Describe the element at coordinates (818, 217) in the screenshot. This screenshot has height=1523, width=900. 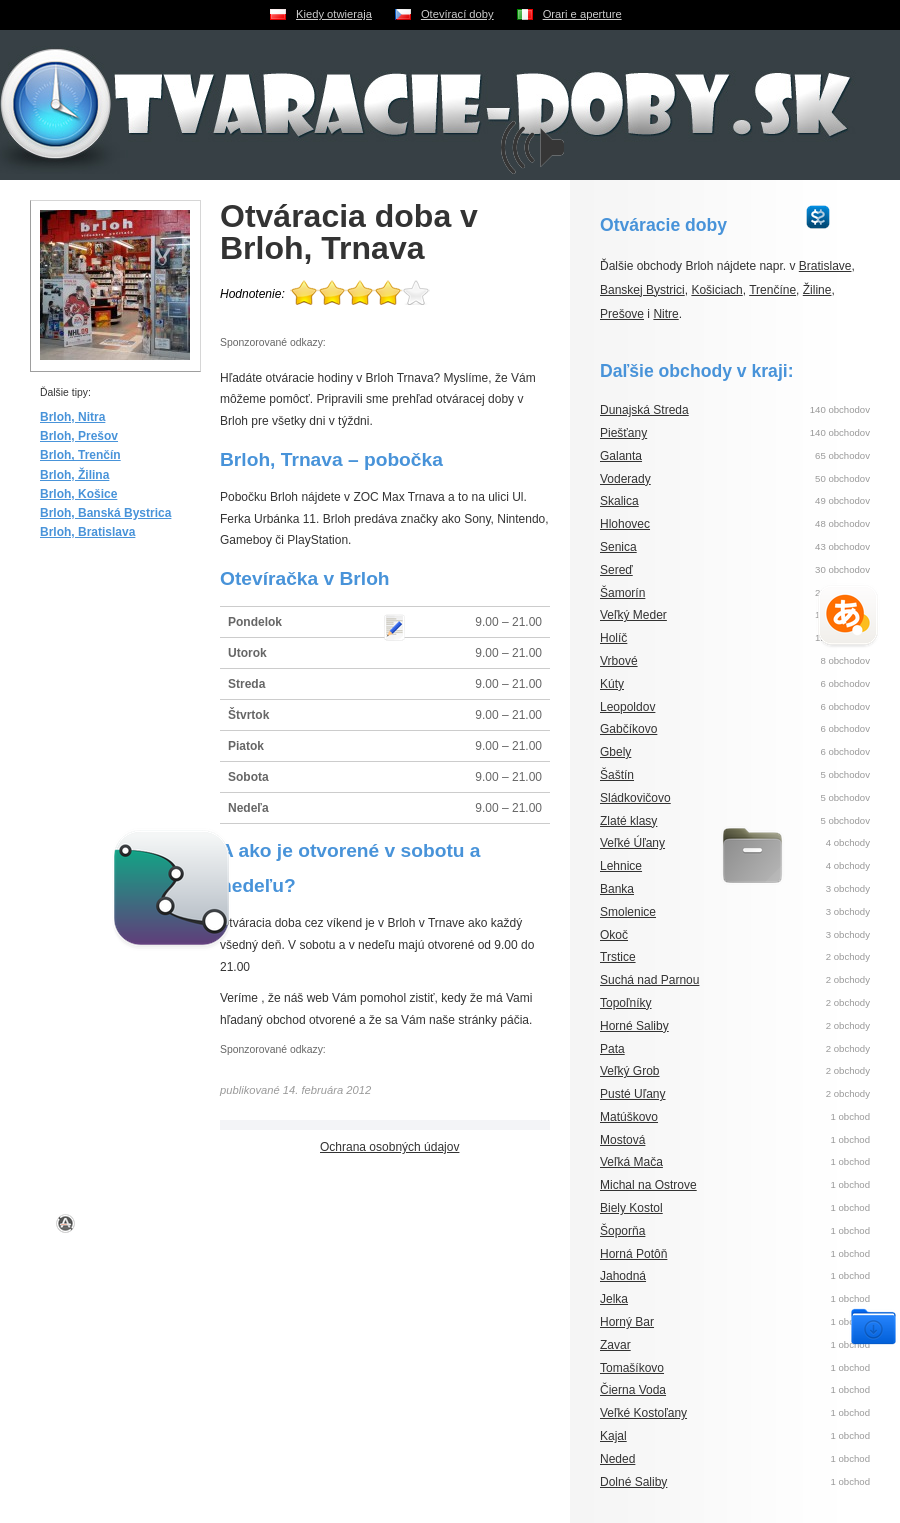
I see `open fava, a web interface for beancount accounting` at that location.